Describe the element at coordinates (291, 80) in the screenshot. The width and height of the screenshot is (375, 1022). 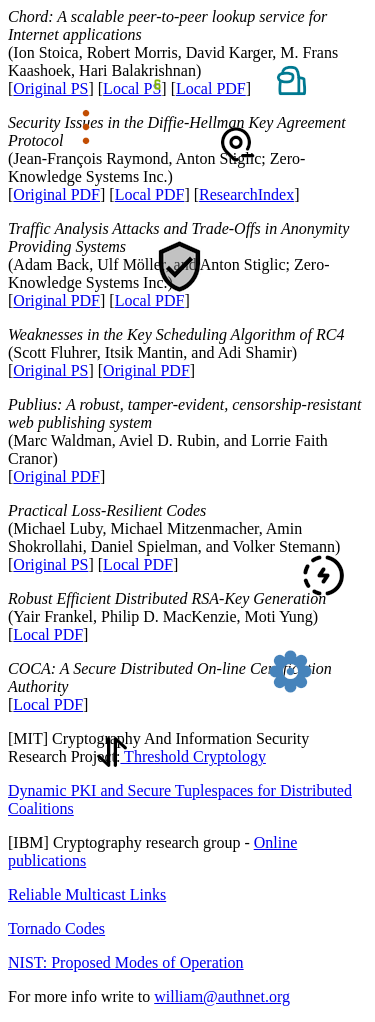
I see `among us game logo` at that location.